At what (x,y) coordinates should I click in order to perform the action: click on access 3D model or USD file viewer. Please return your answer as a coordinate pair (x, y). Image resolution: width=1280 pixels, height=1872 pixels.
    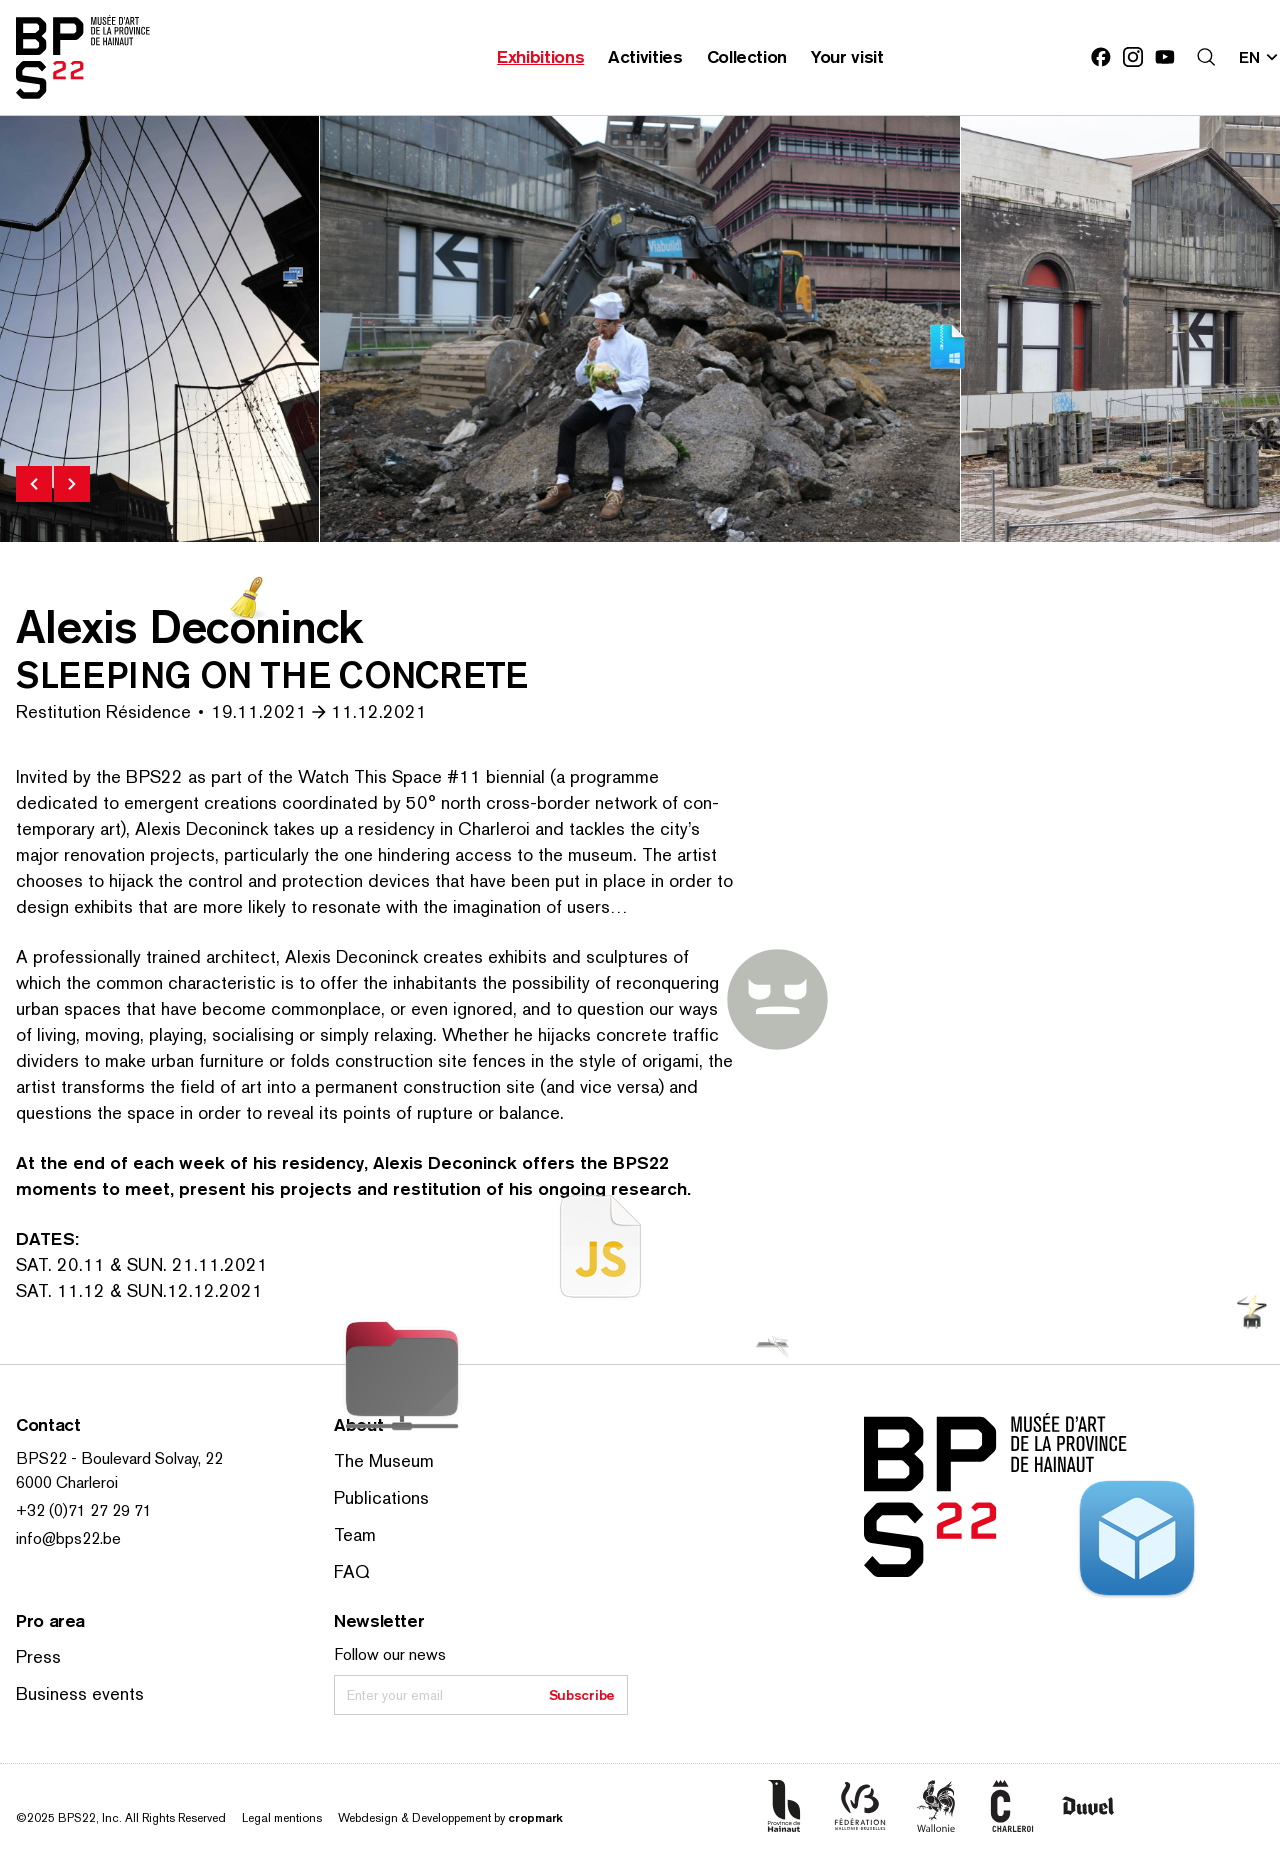
    Looking at the image, I should click on (1137, 1538).